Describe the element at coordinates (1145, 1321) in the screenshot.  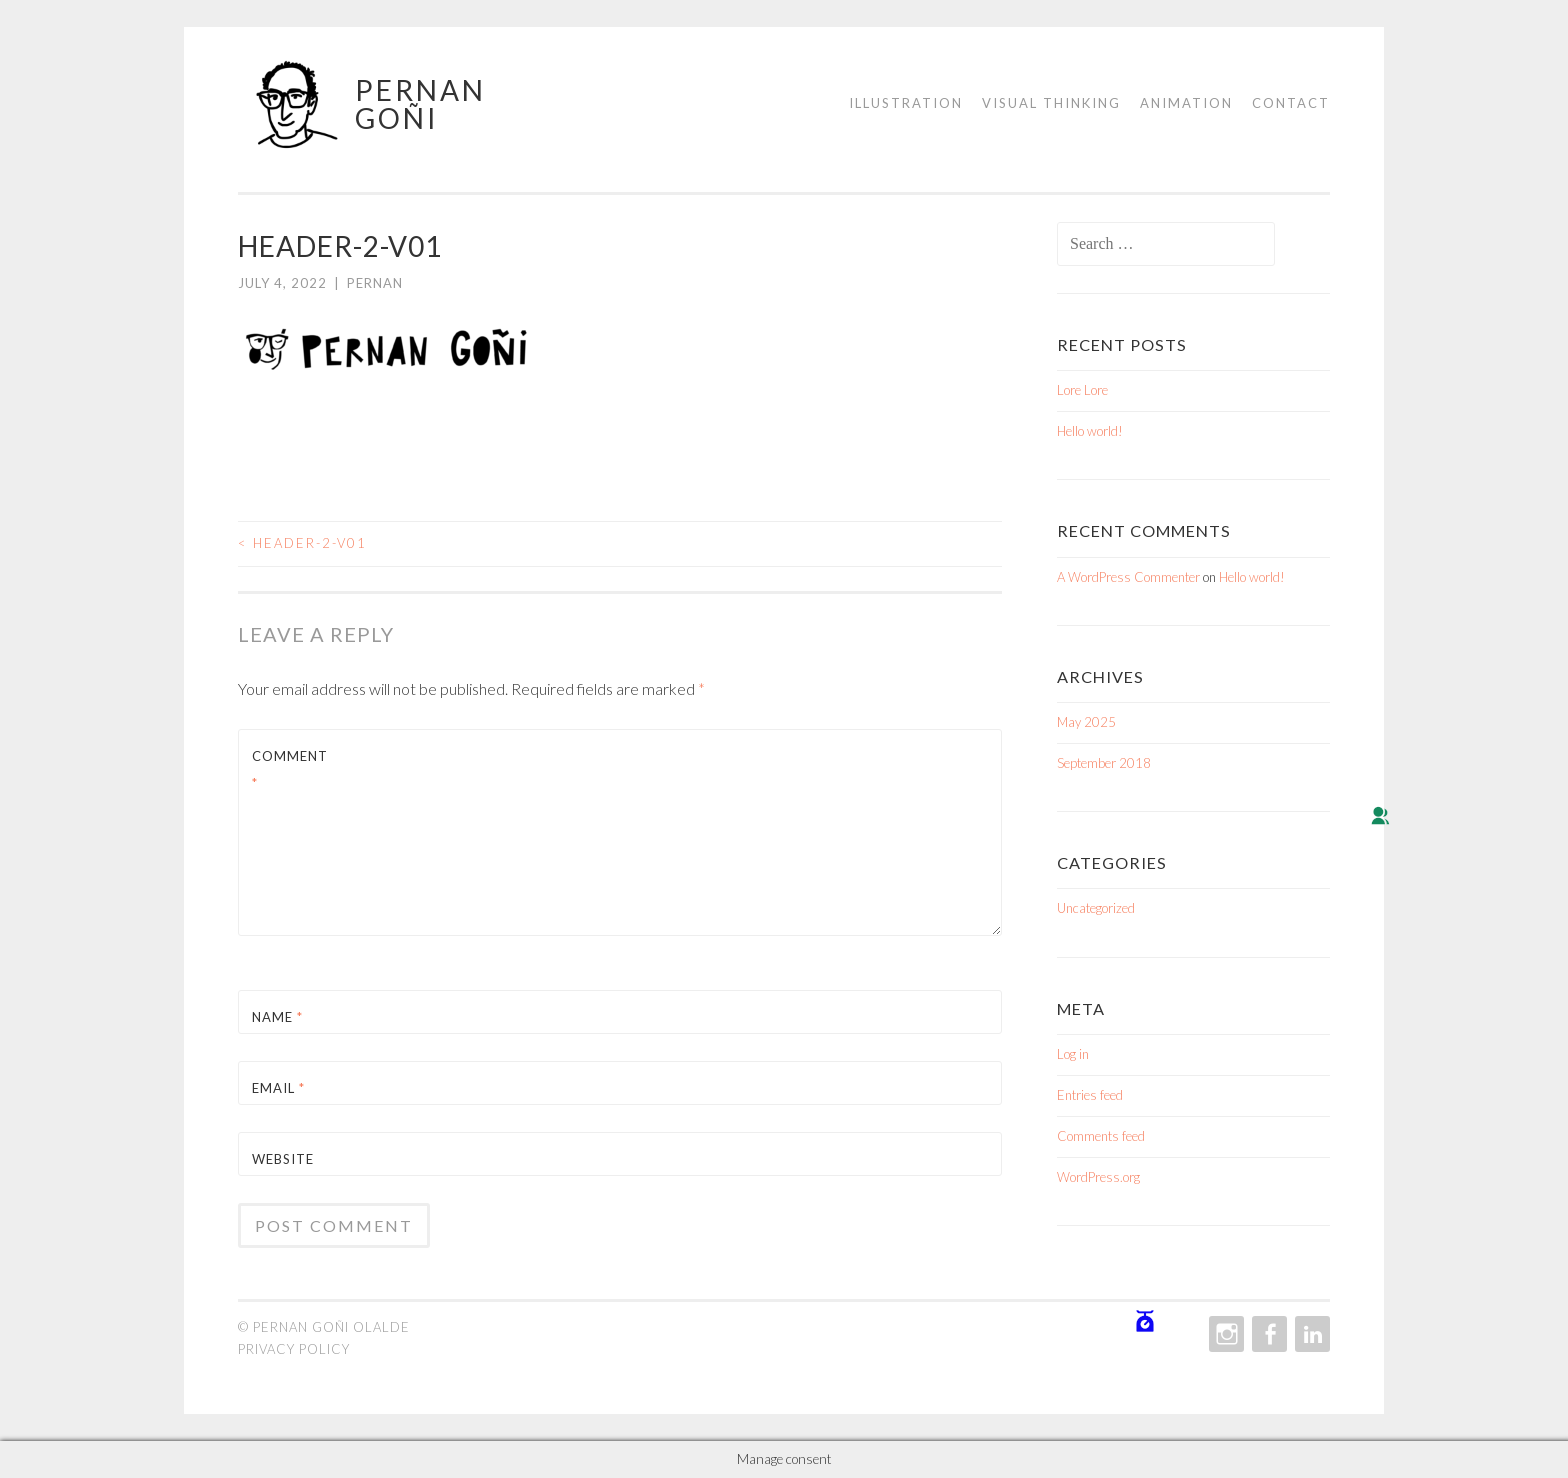
I see `view weight or measurement settings` at that location.